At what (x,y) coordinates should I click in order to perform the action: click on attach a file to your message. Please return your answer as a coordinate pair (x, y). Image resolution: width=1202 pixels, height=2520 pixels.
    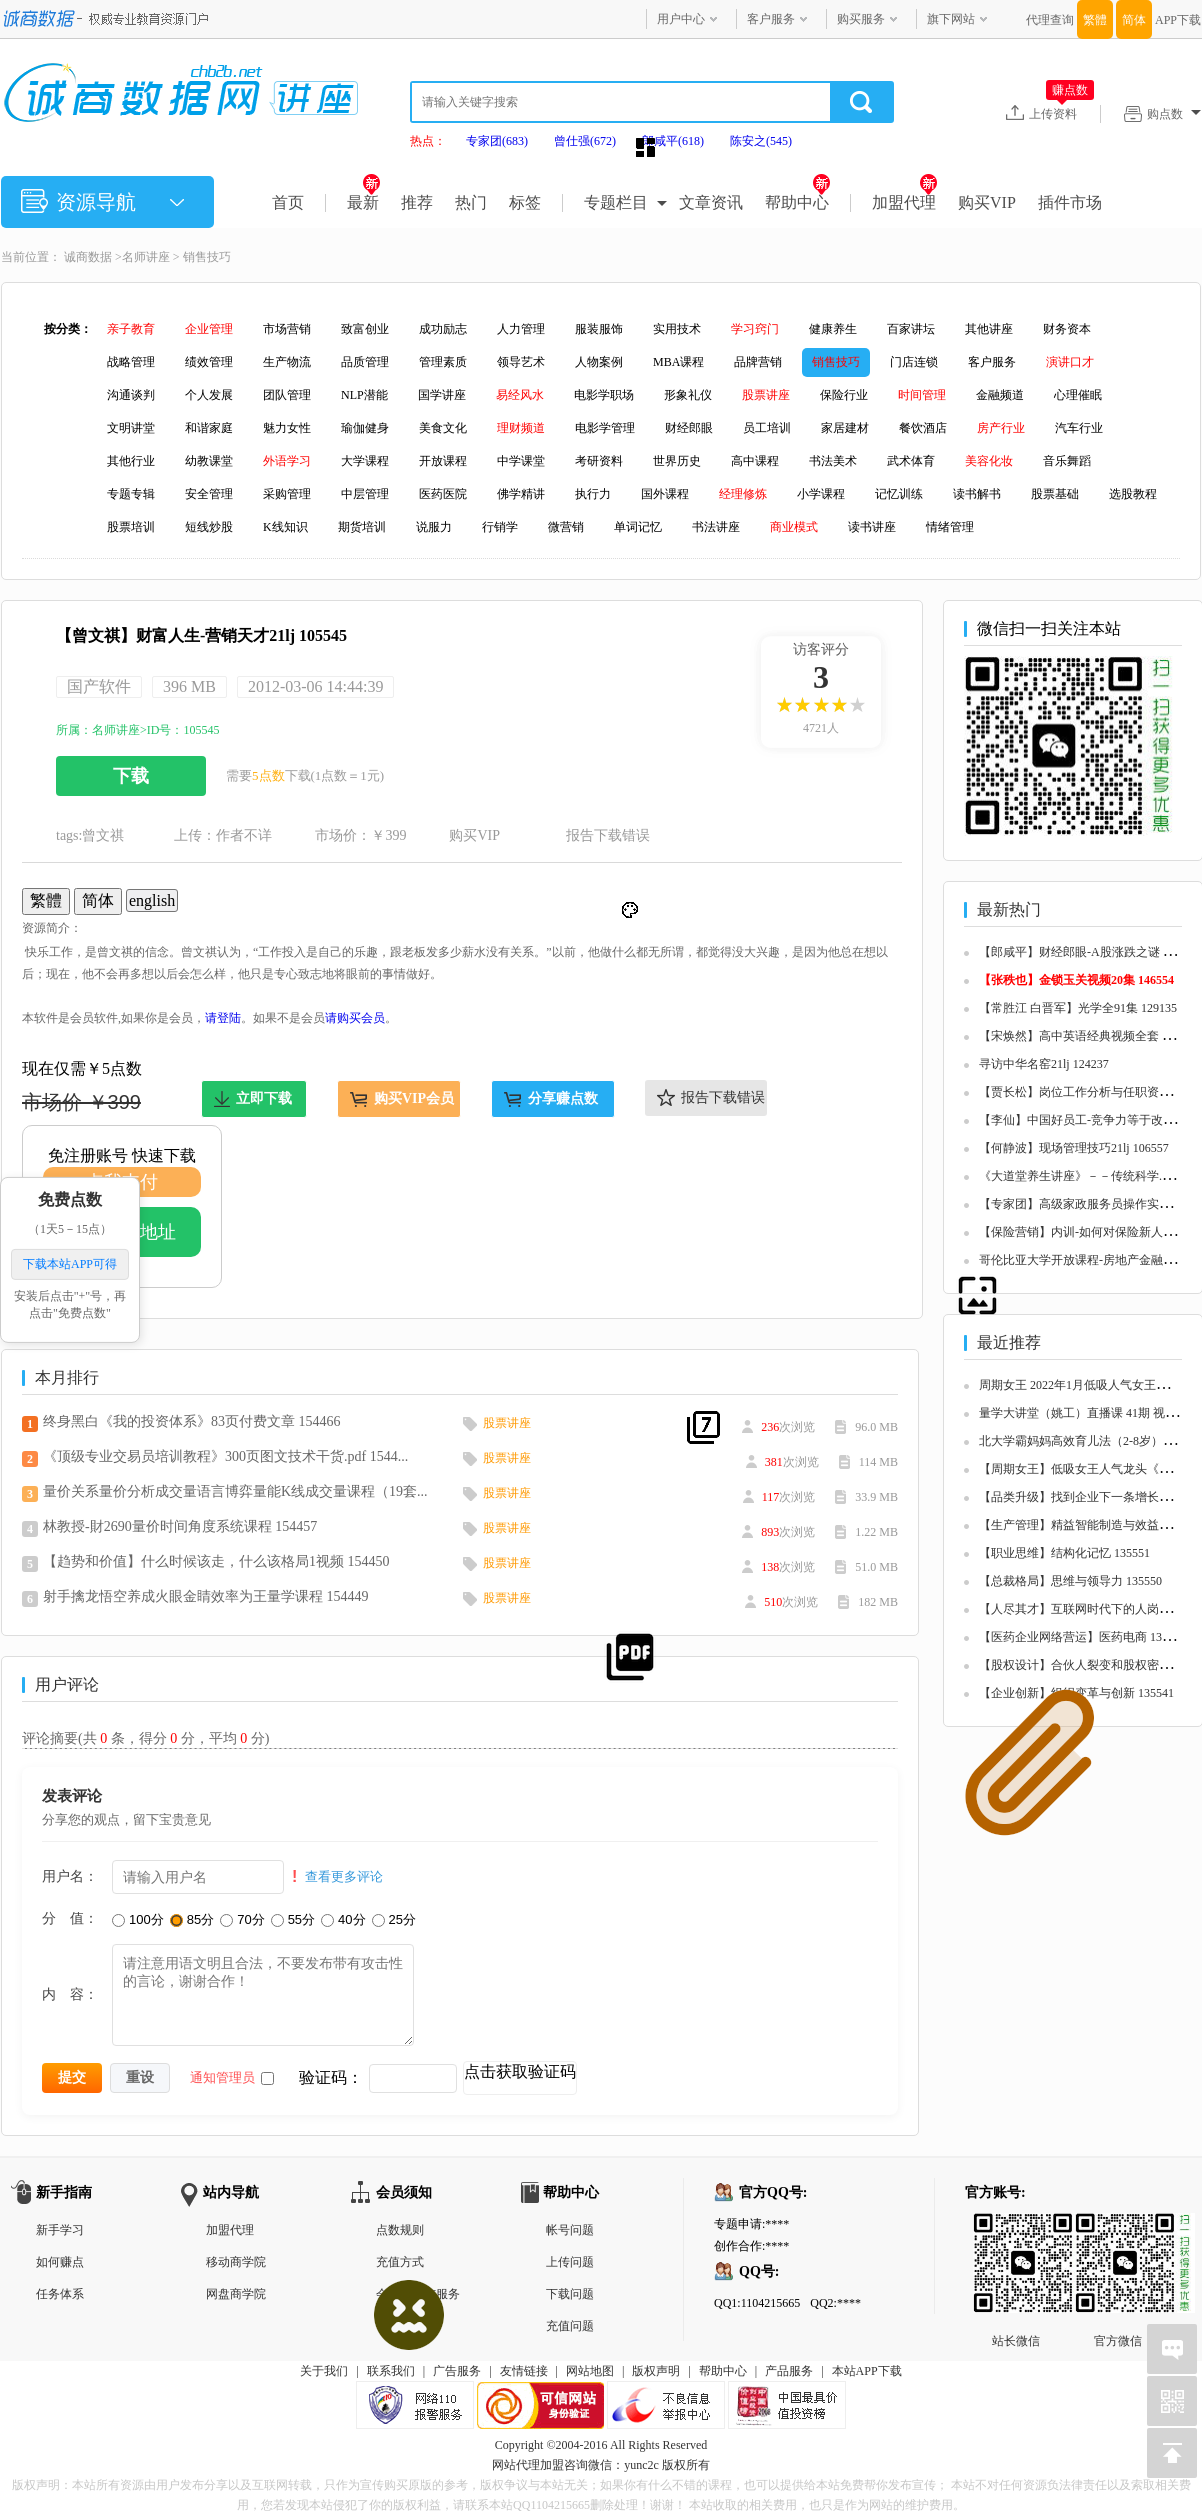
    Looking at the image, I should click on (1032, 1762).